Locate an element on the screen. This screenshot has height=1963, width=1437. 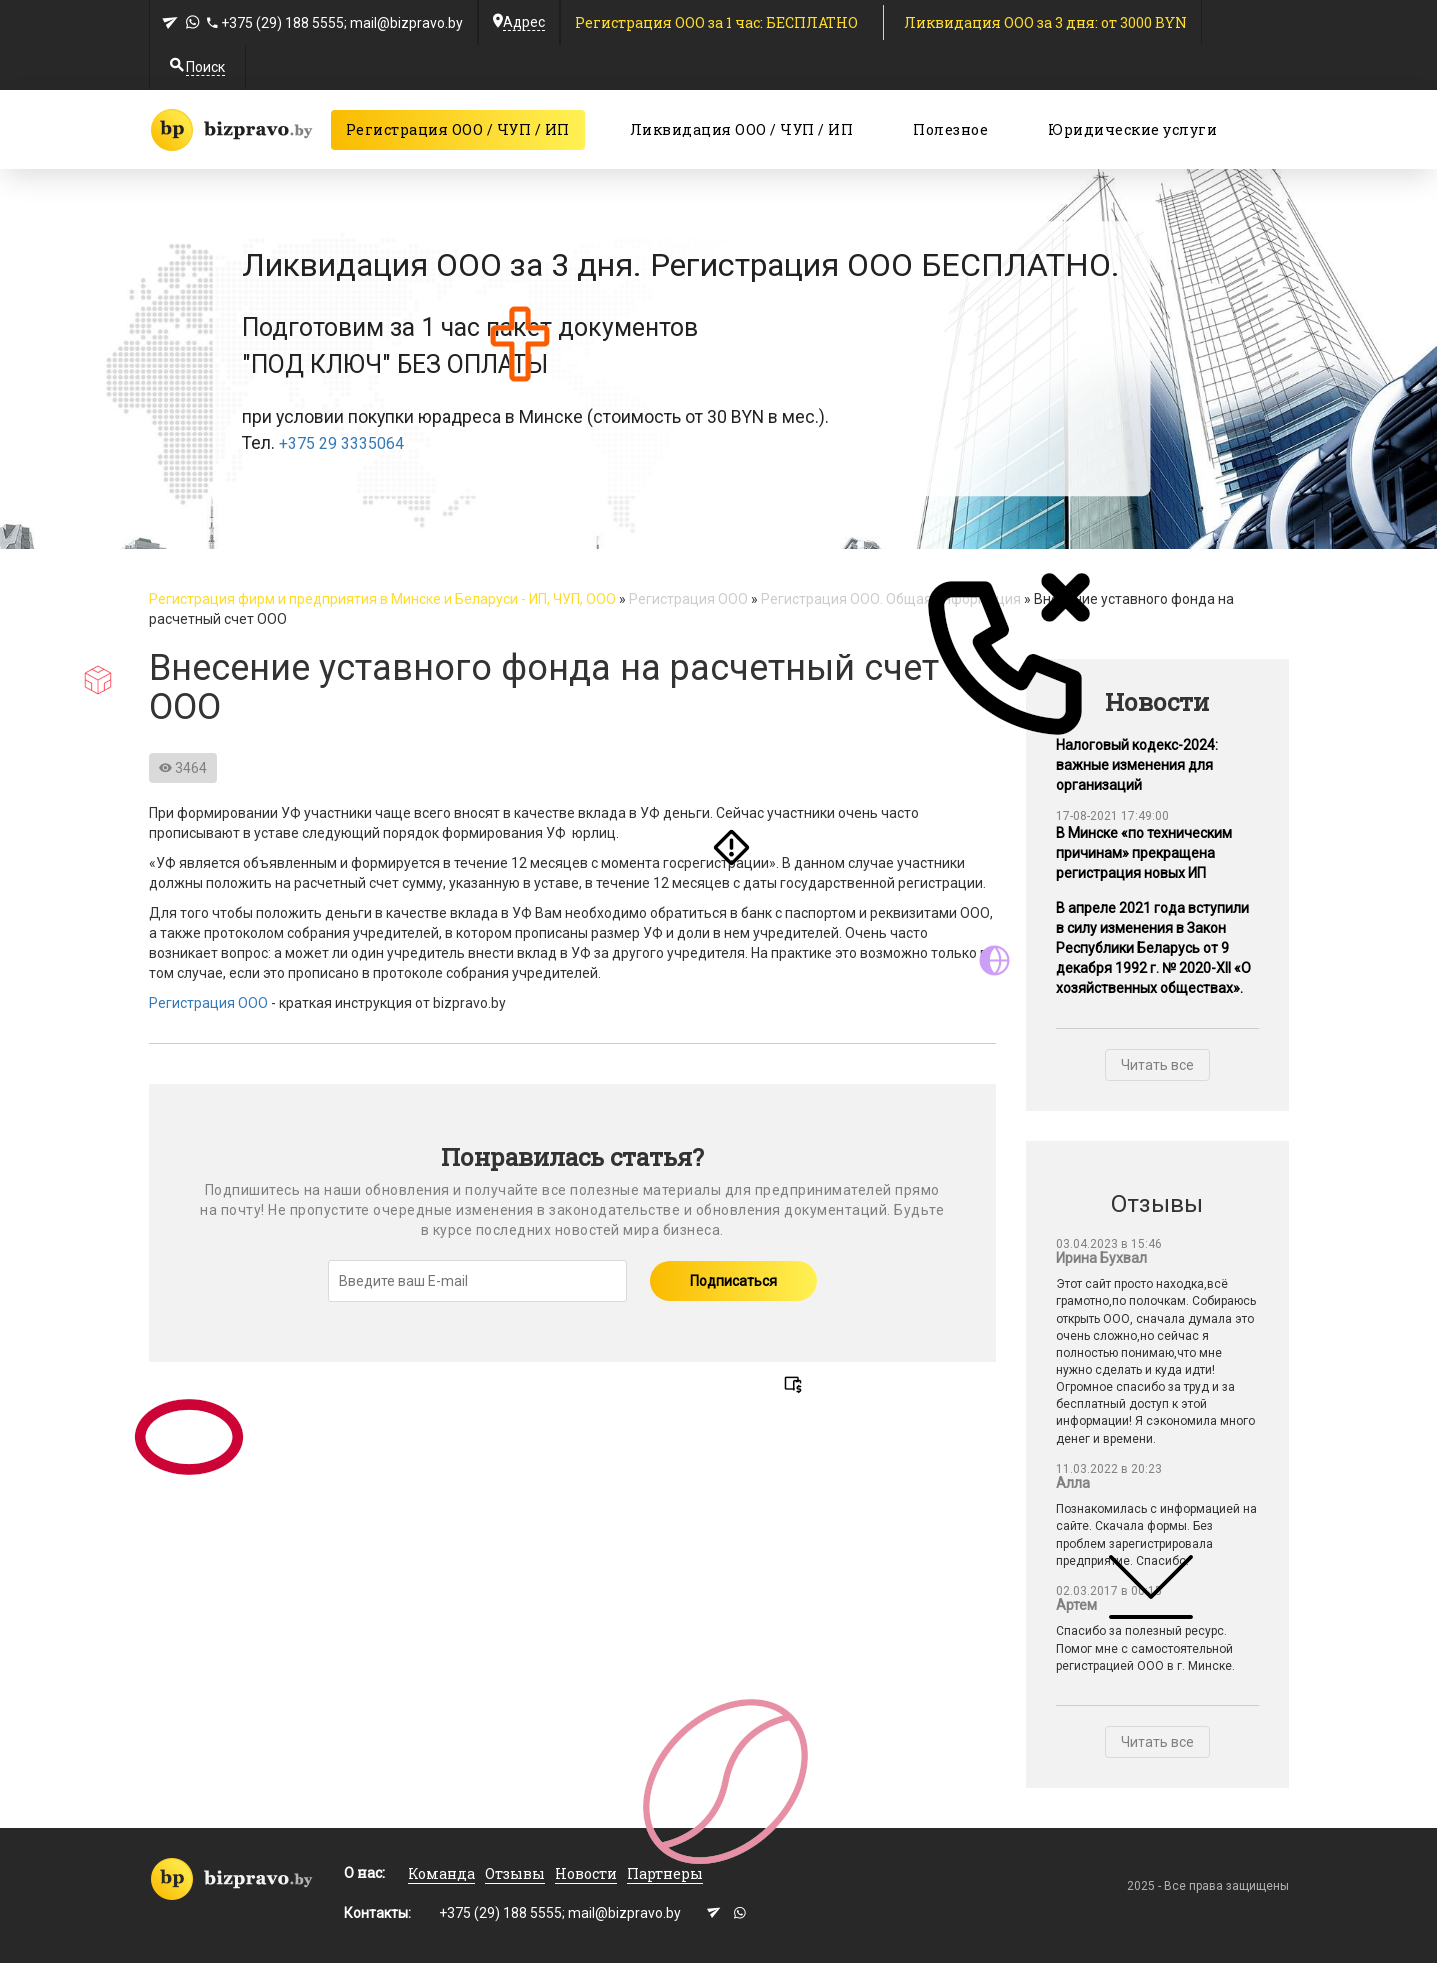
religious or faith-related content is located at coordinates (520, 344).